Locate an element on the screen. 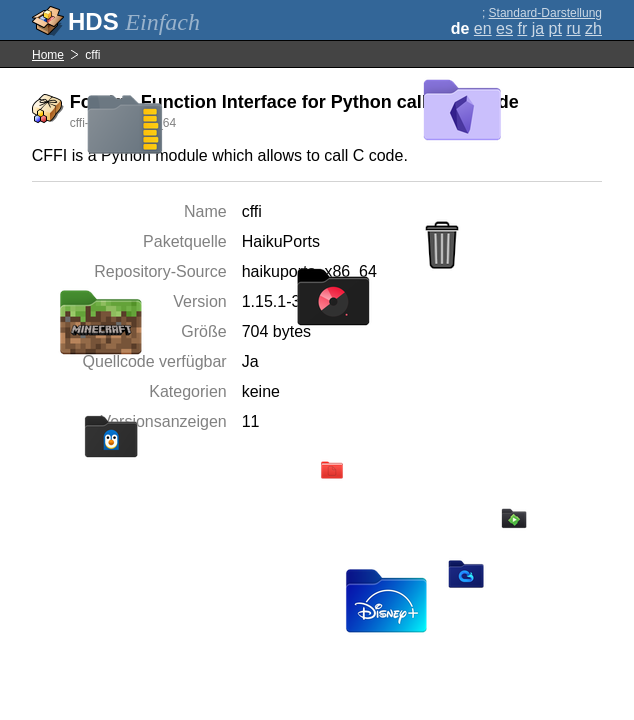 The width and height of the screenshot is (634, 720). folder containing wondershare dvd creator project files is located at coordinates (333, 299).